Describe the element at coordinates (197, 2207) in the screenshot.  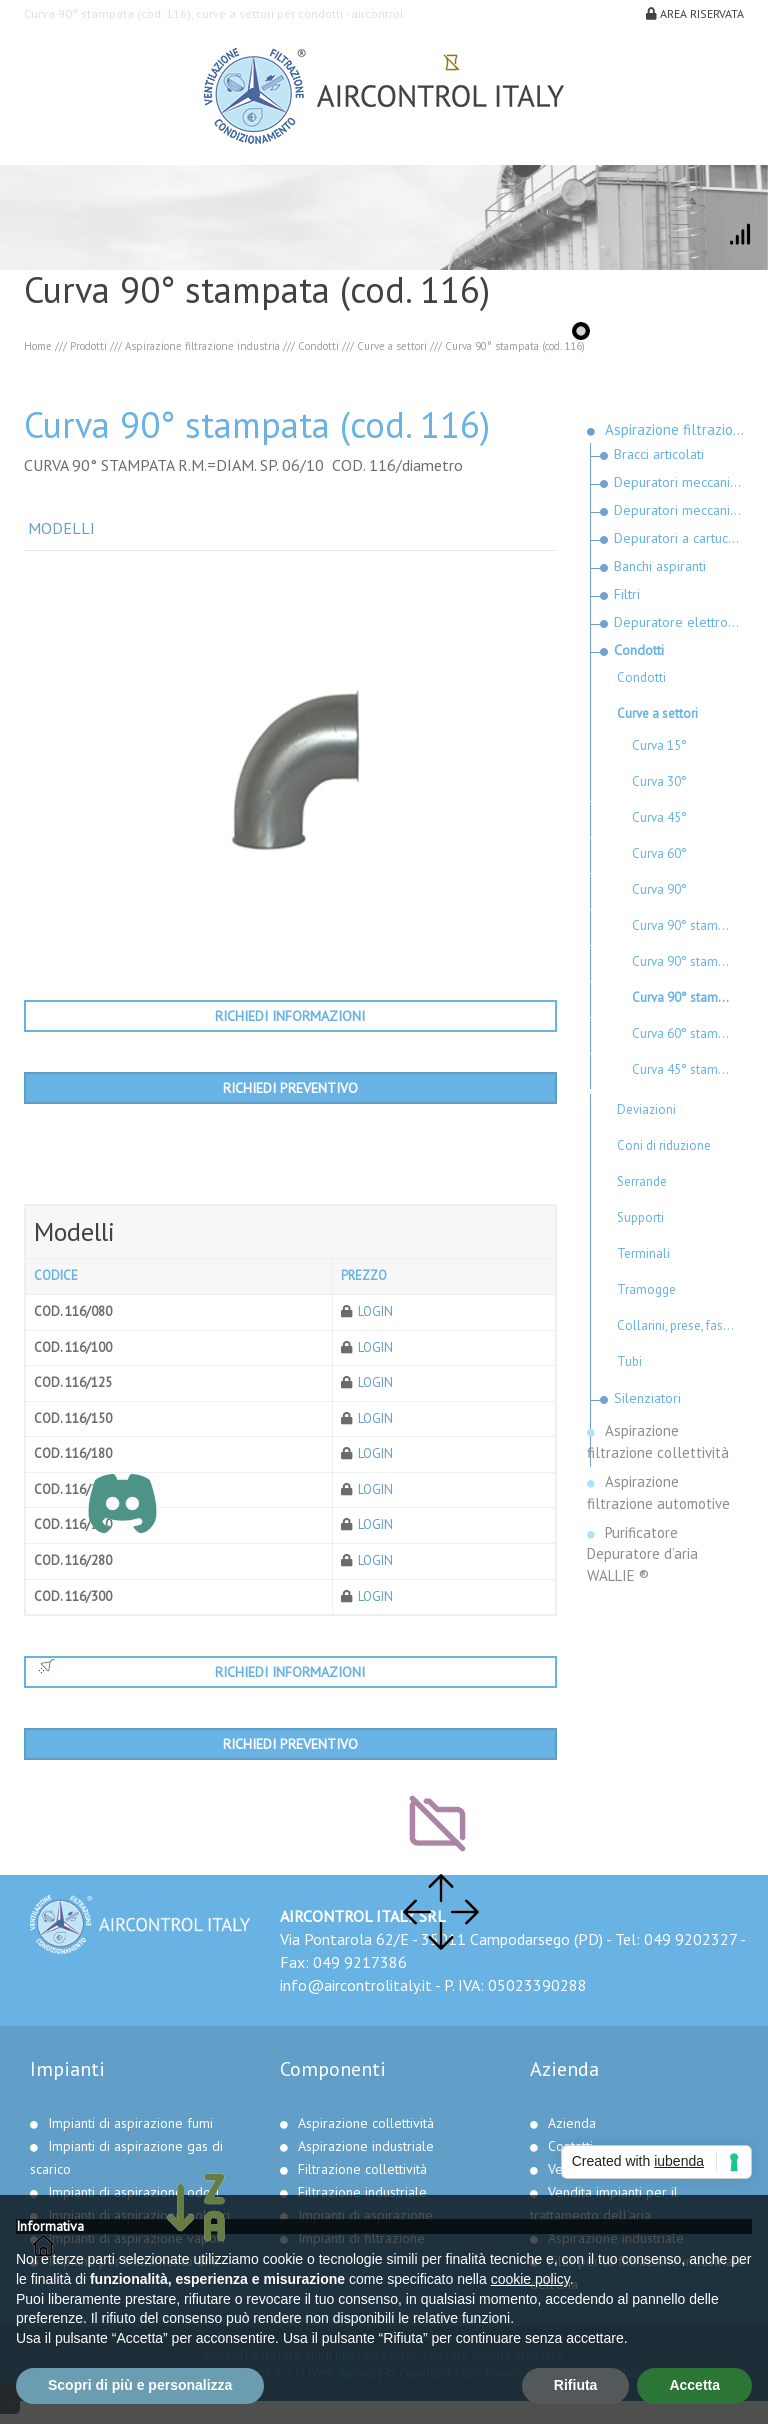
I see `sort items alphabetically from Z to A` at that location.